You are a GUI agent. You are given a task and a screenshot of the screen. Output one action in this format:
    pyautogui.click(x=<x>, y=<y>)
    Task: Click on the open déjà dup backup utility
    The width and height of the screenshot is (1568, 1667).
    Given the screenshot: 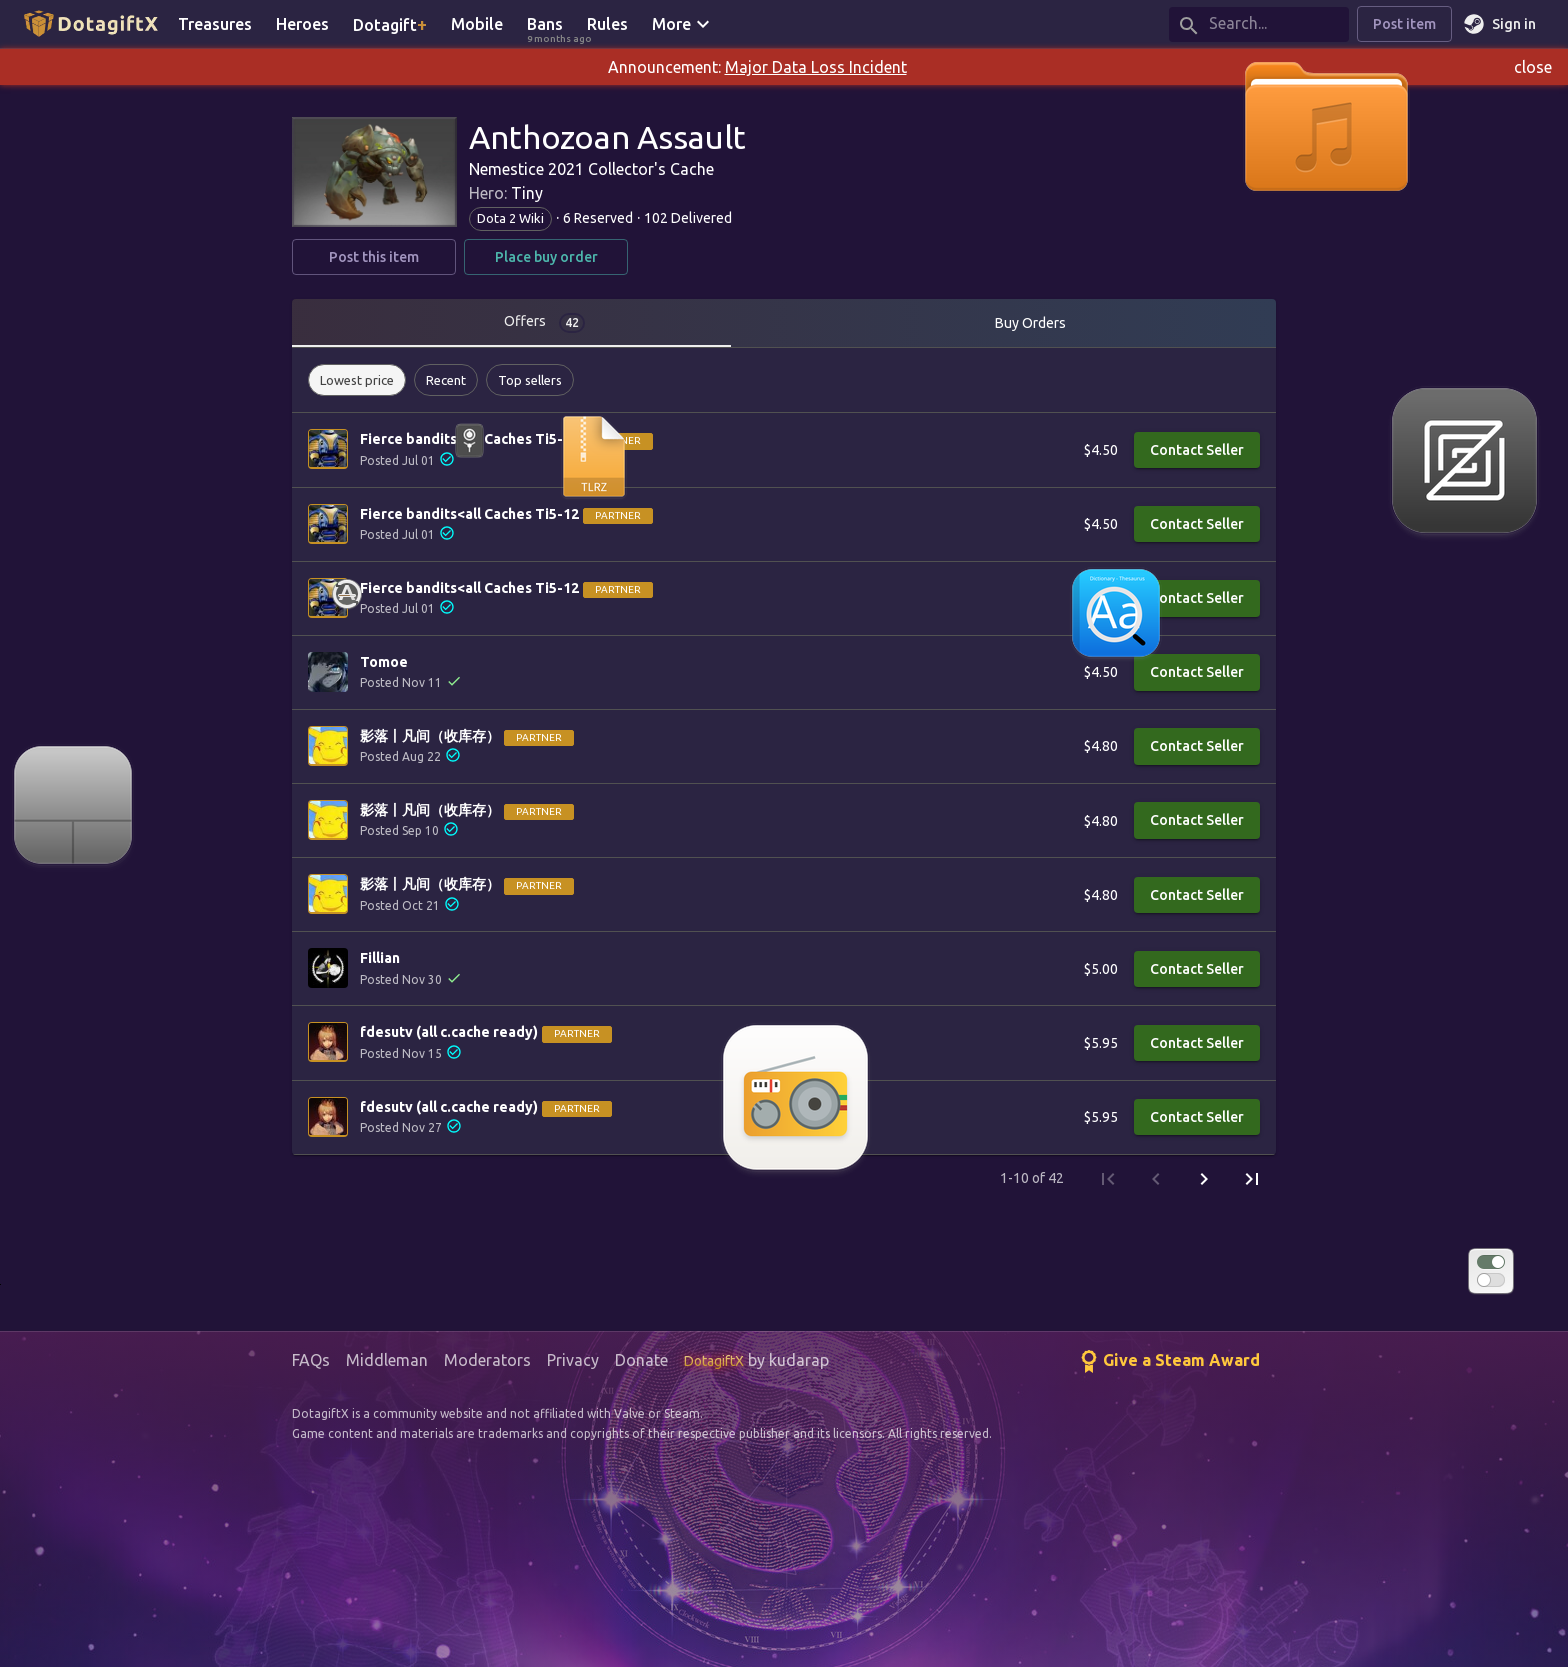 What is the action you would take?
    pyautogui.click(x=469, y=440)
    